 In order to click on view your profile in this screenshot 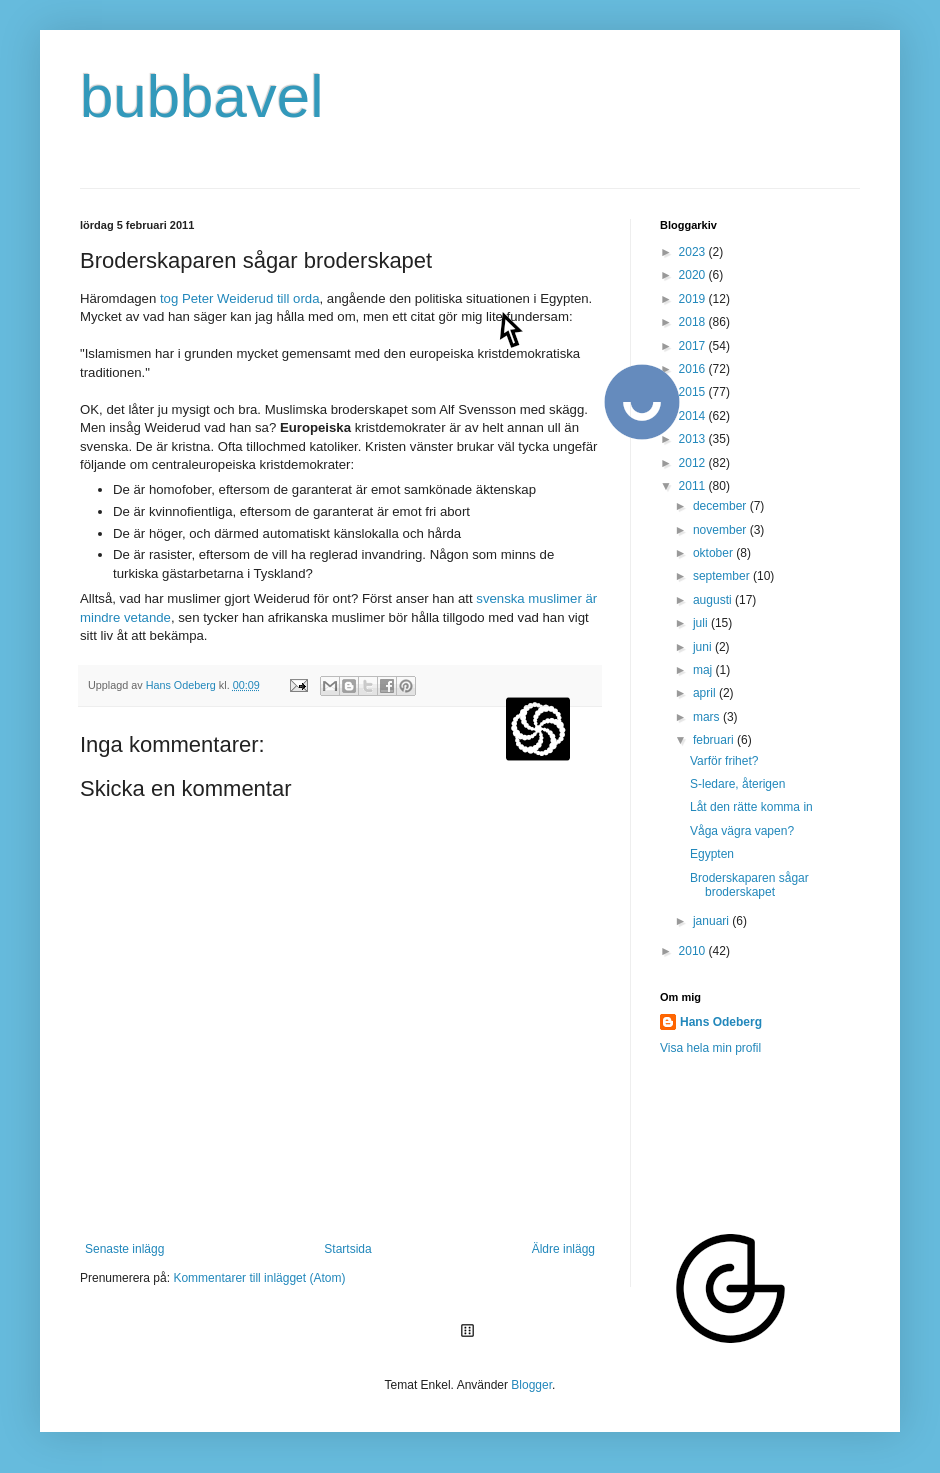, I will do `click(642, 402)`.